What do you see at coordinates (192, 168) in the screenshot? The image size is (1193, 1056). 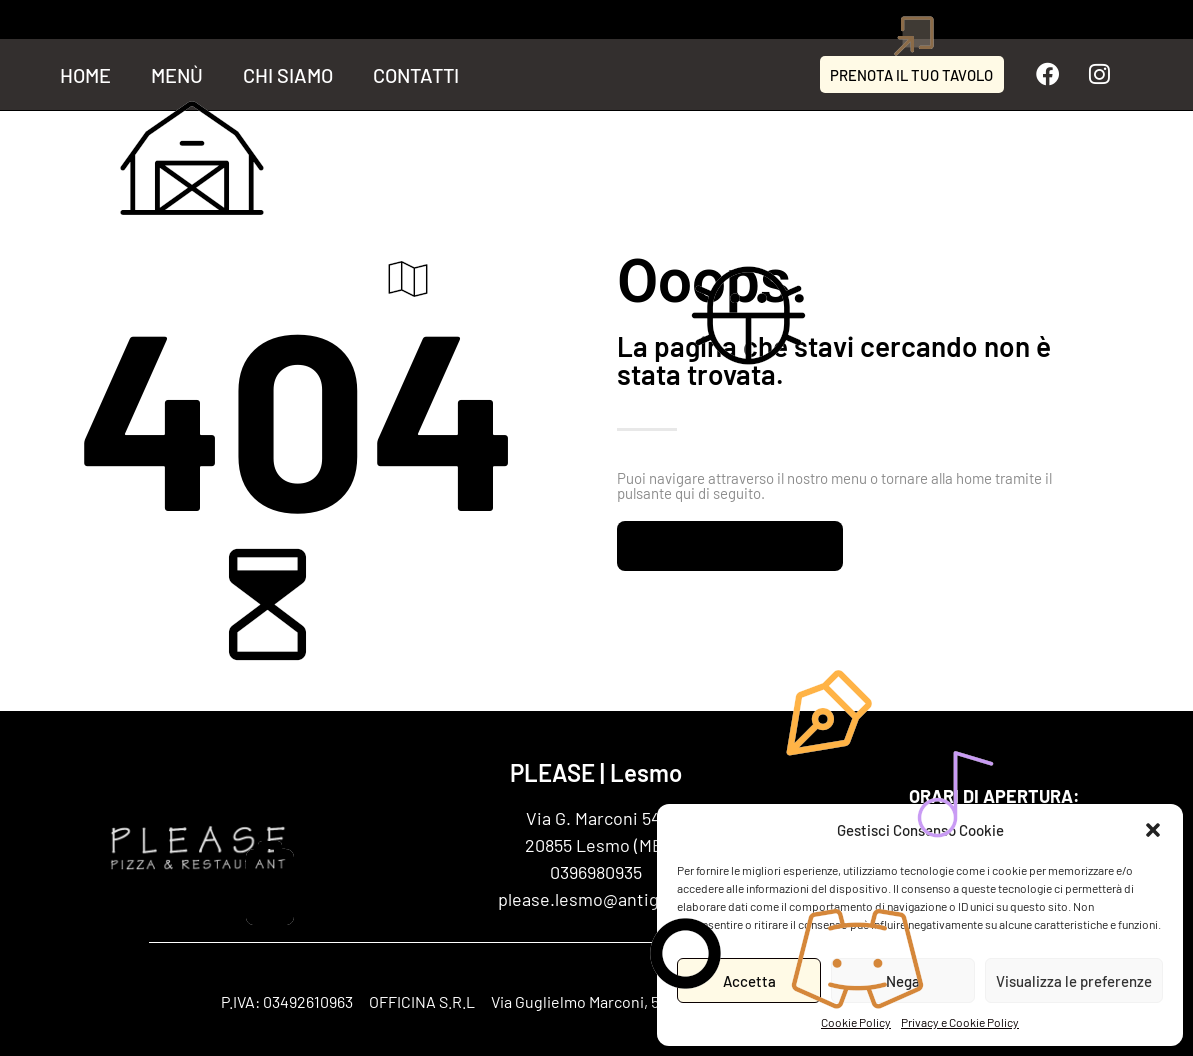 I see `access farm or agricultural settings` at bounding box center [192, 168].